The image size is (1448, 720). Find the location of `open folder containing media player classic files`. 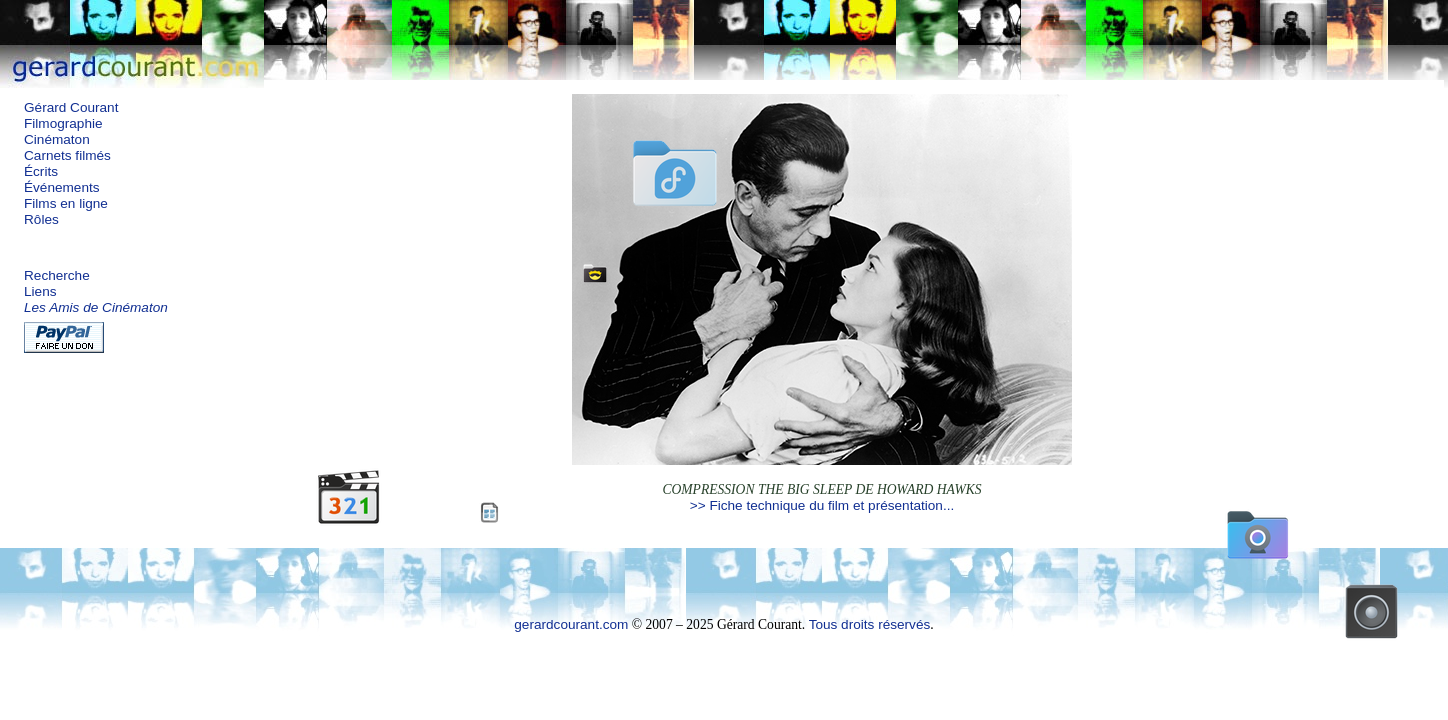

open folder containing media player classic files is located at coordinates (348, 501).